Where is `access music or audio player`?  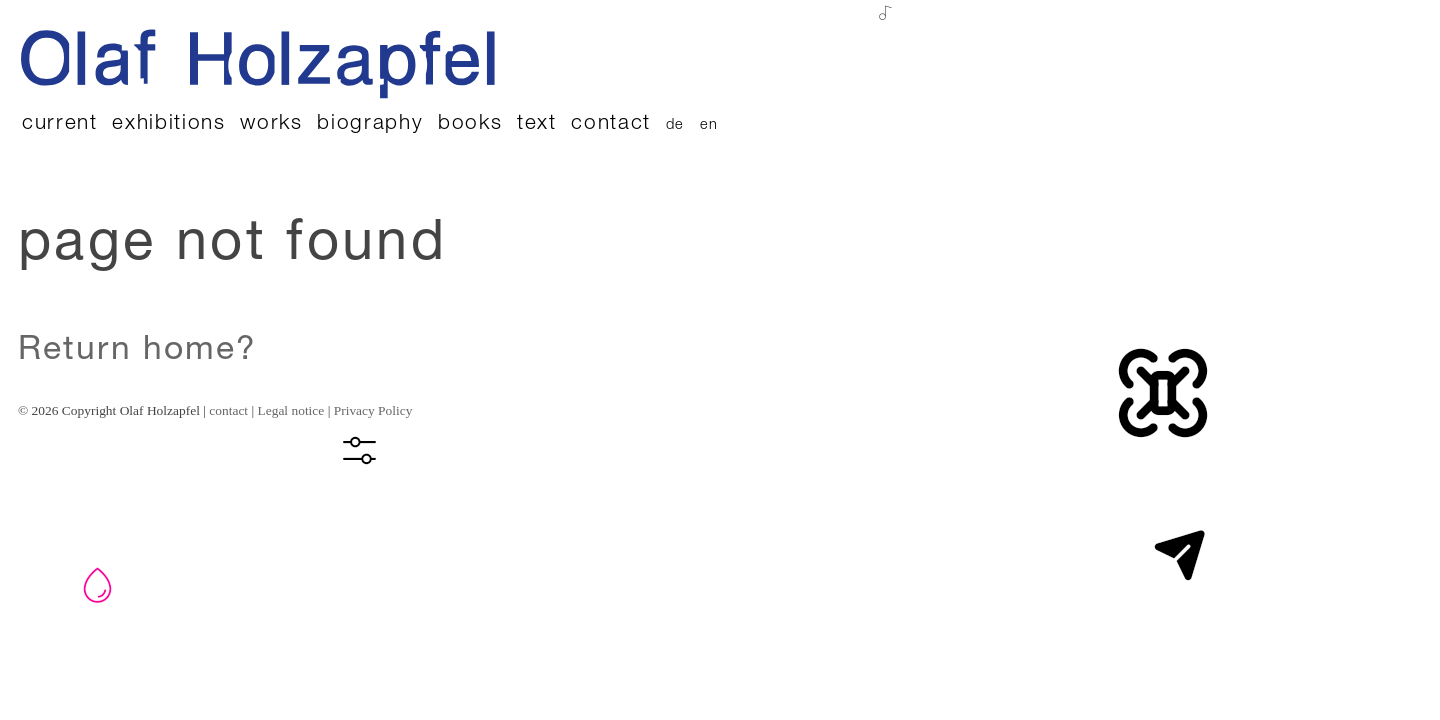 access music or audio player is located at coordinates (885, 12).